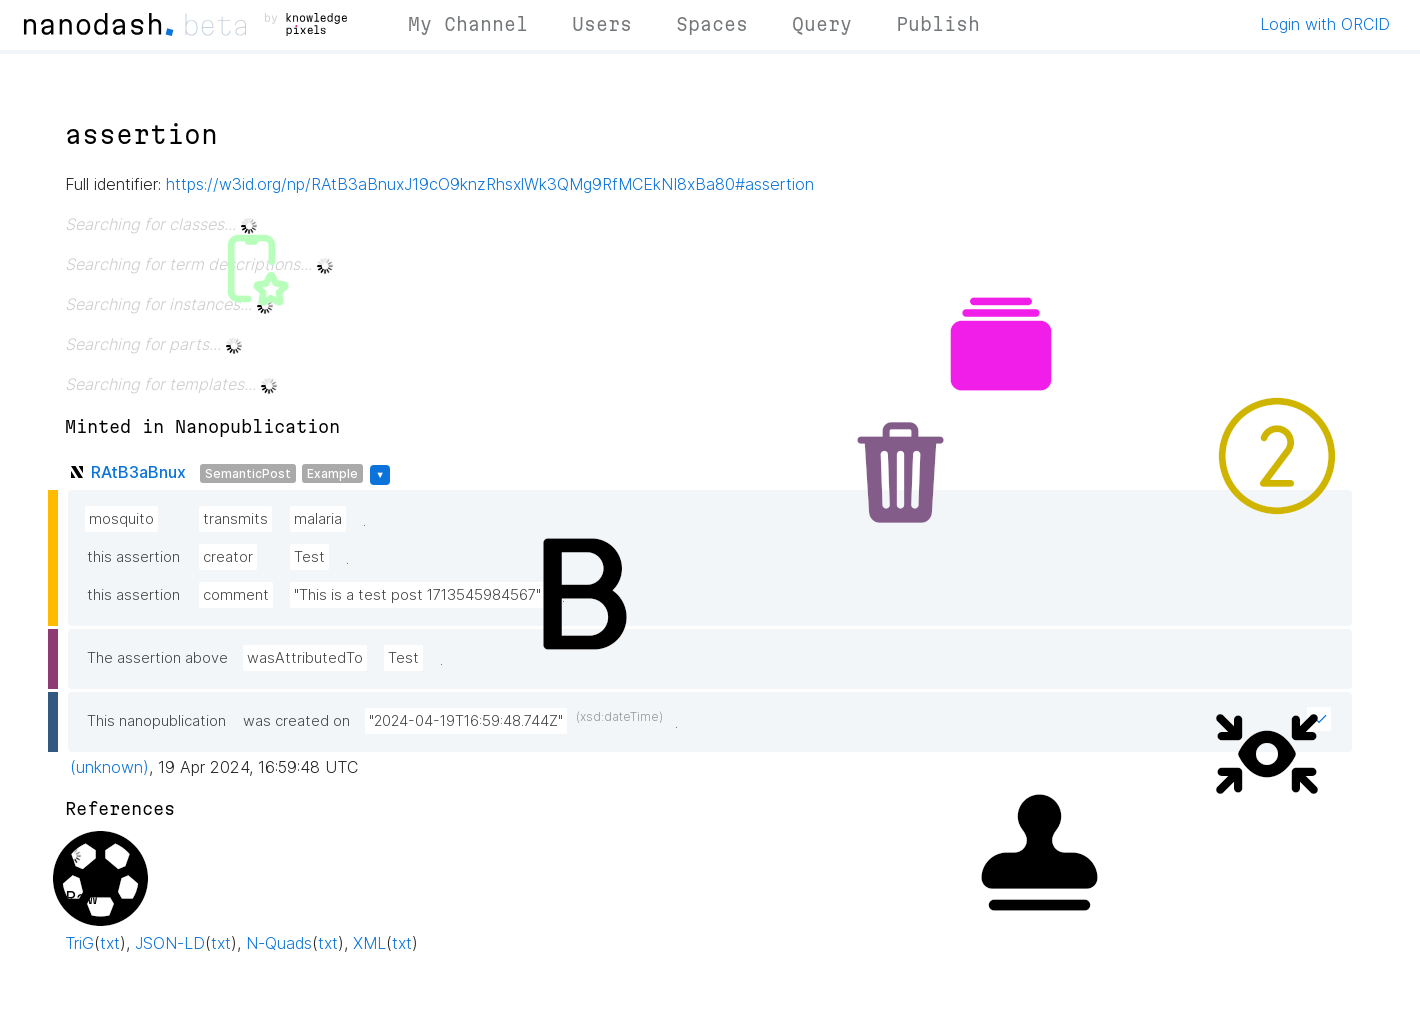  I want to click on indicates step two in a multi-step process, so click(1277, 456).